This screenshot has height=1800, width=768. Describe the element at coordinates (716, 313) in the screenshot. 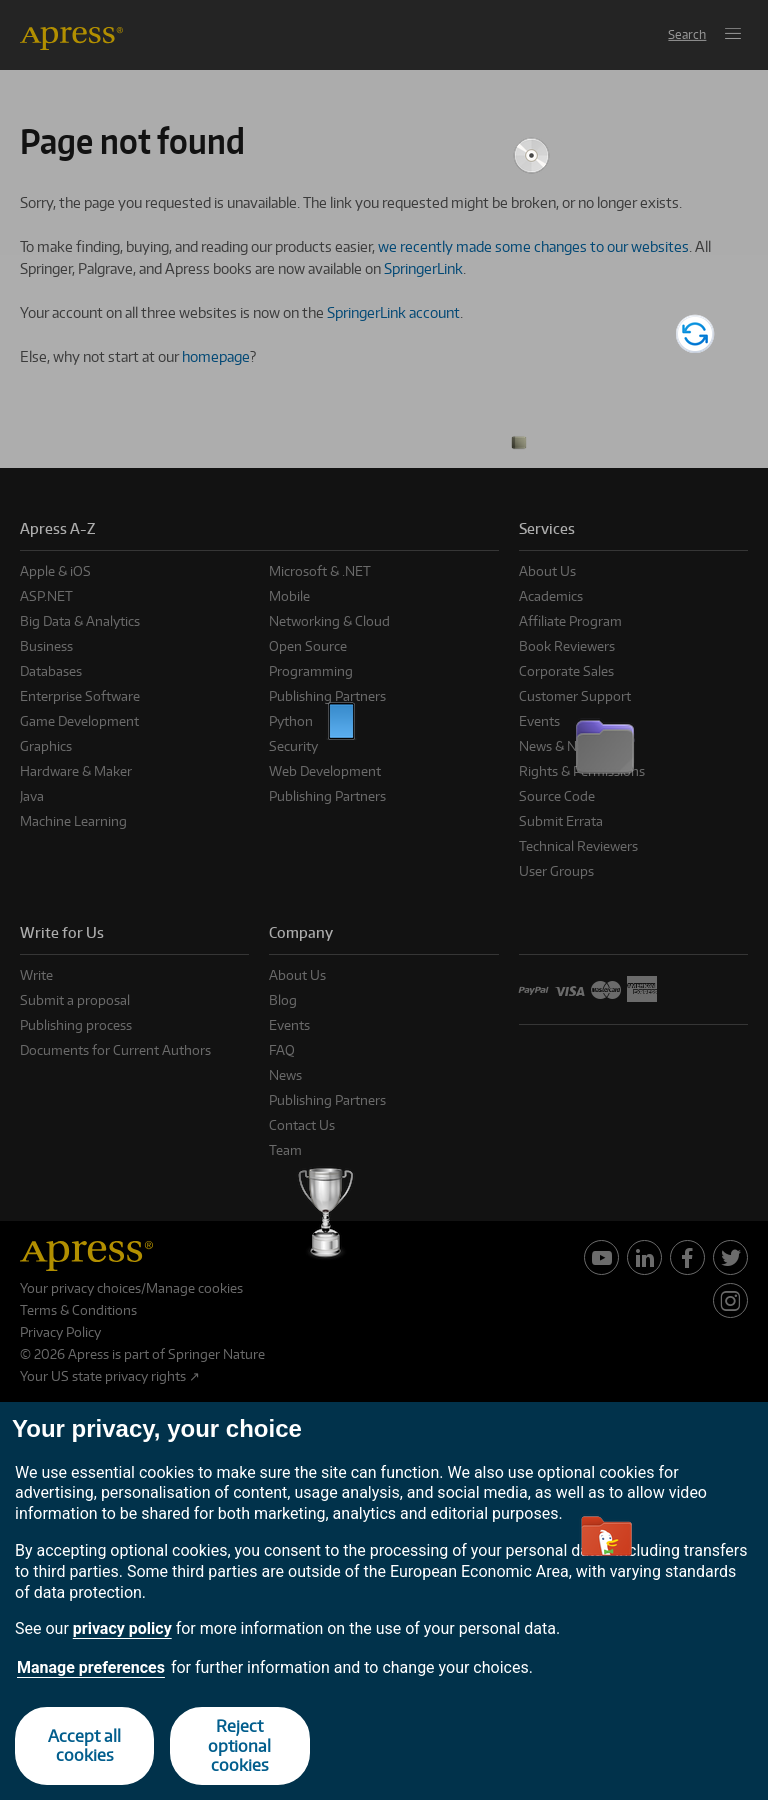

I see `indicates content is syncing or refreshing` at that location.